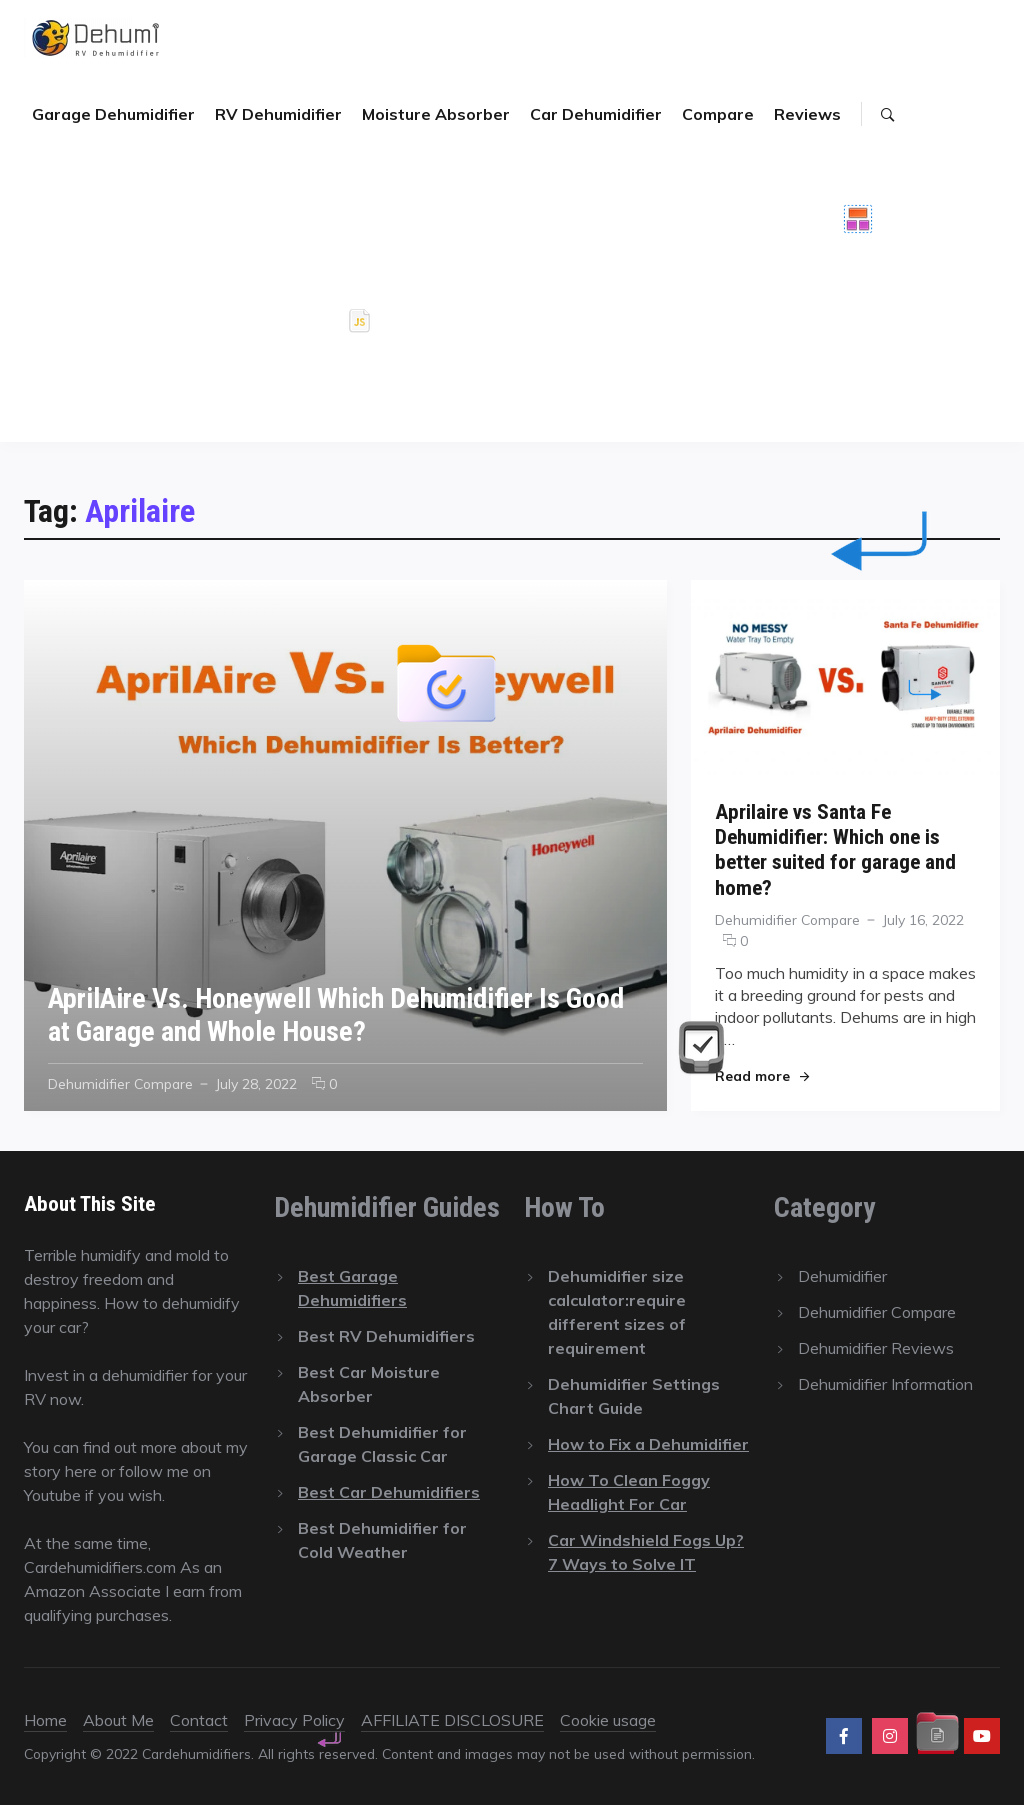  I want to click on forward an email message, so click(925, 687).